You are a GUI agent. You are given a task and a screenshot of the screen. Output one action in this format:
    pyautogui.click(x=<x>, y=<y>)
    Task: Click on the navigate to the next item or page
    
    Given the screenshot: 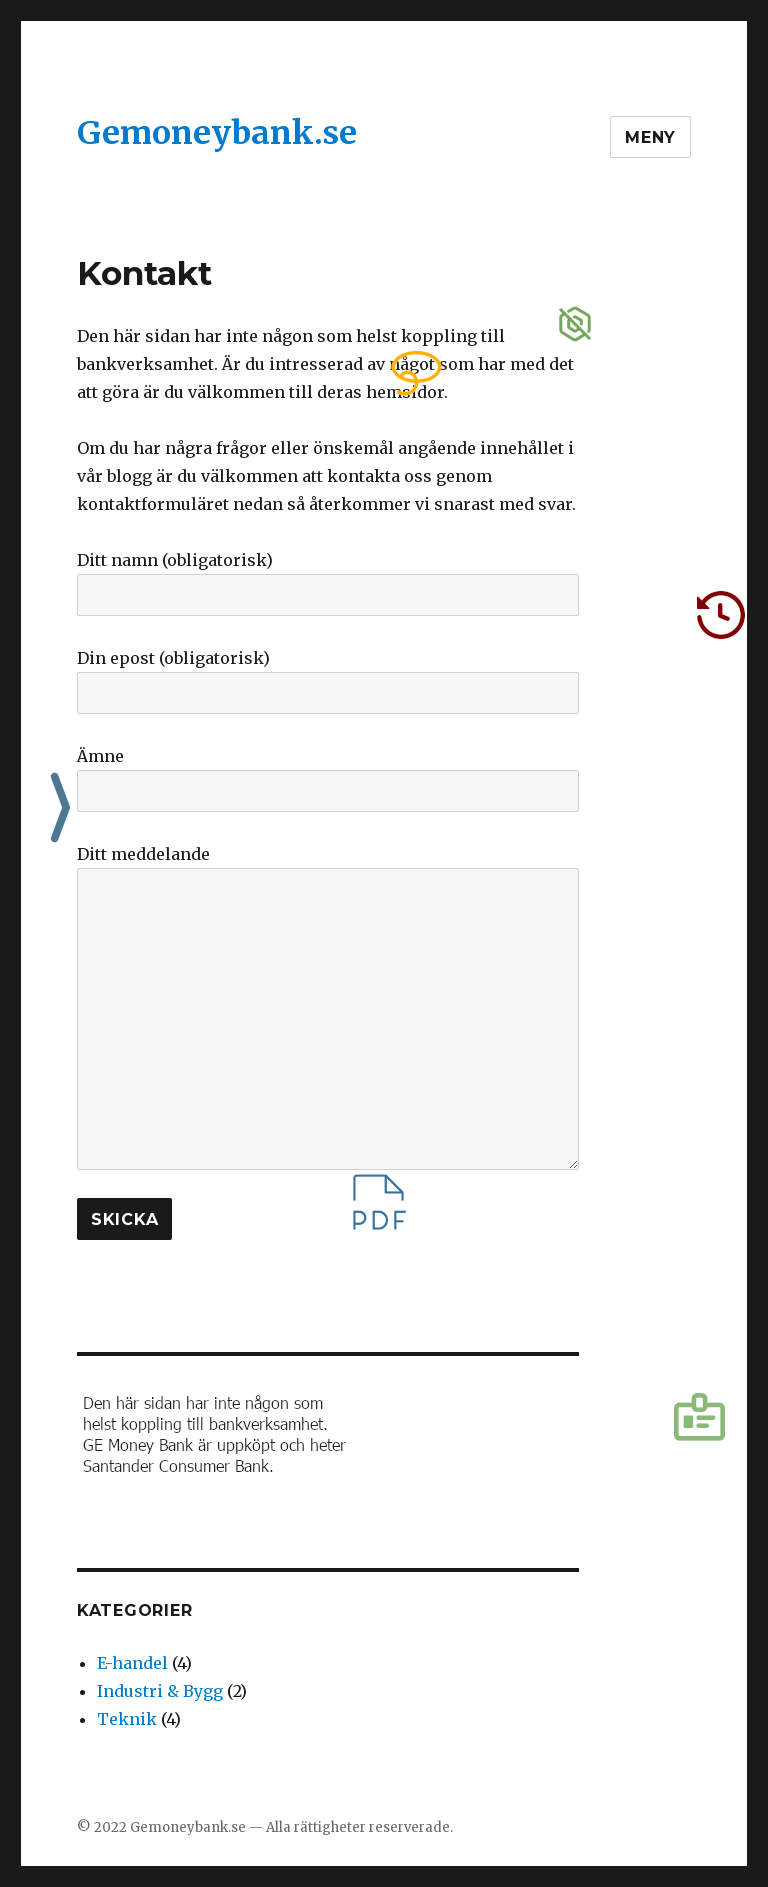 What is the action you would take?
    pyautogui.click(x=58, y=807)
    